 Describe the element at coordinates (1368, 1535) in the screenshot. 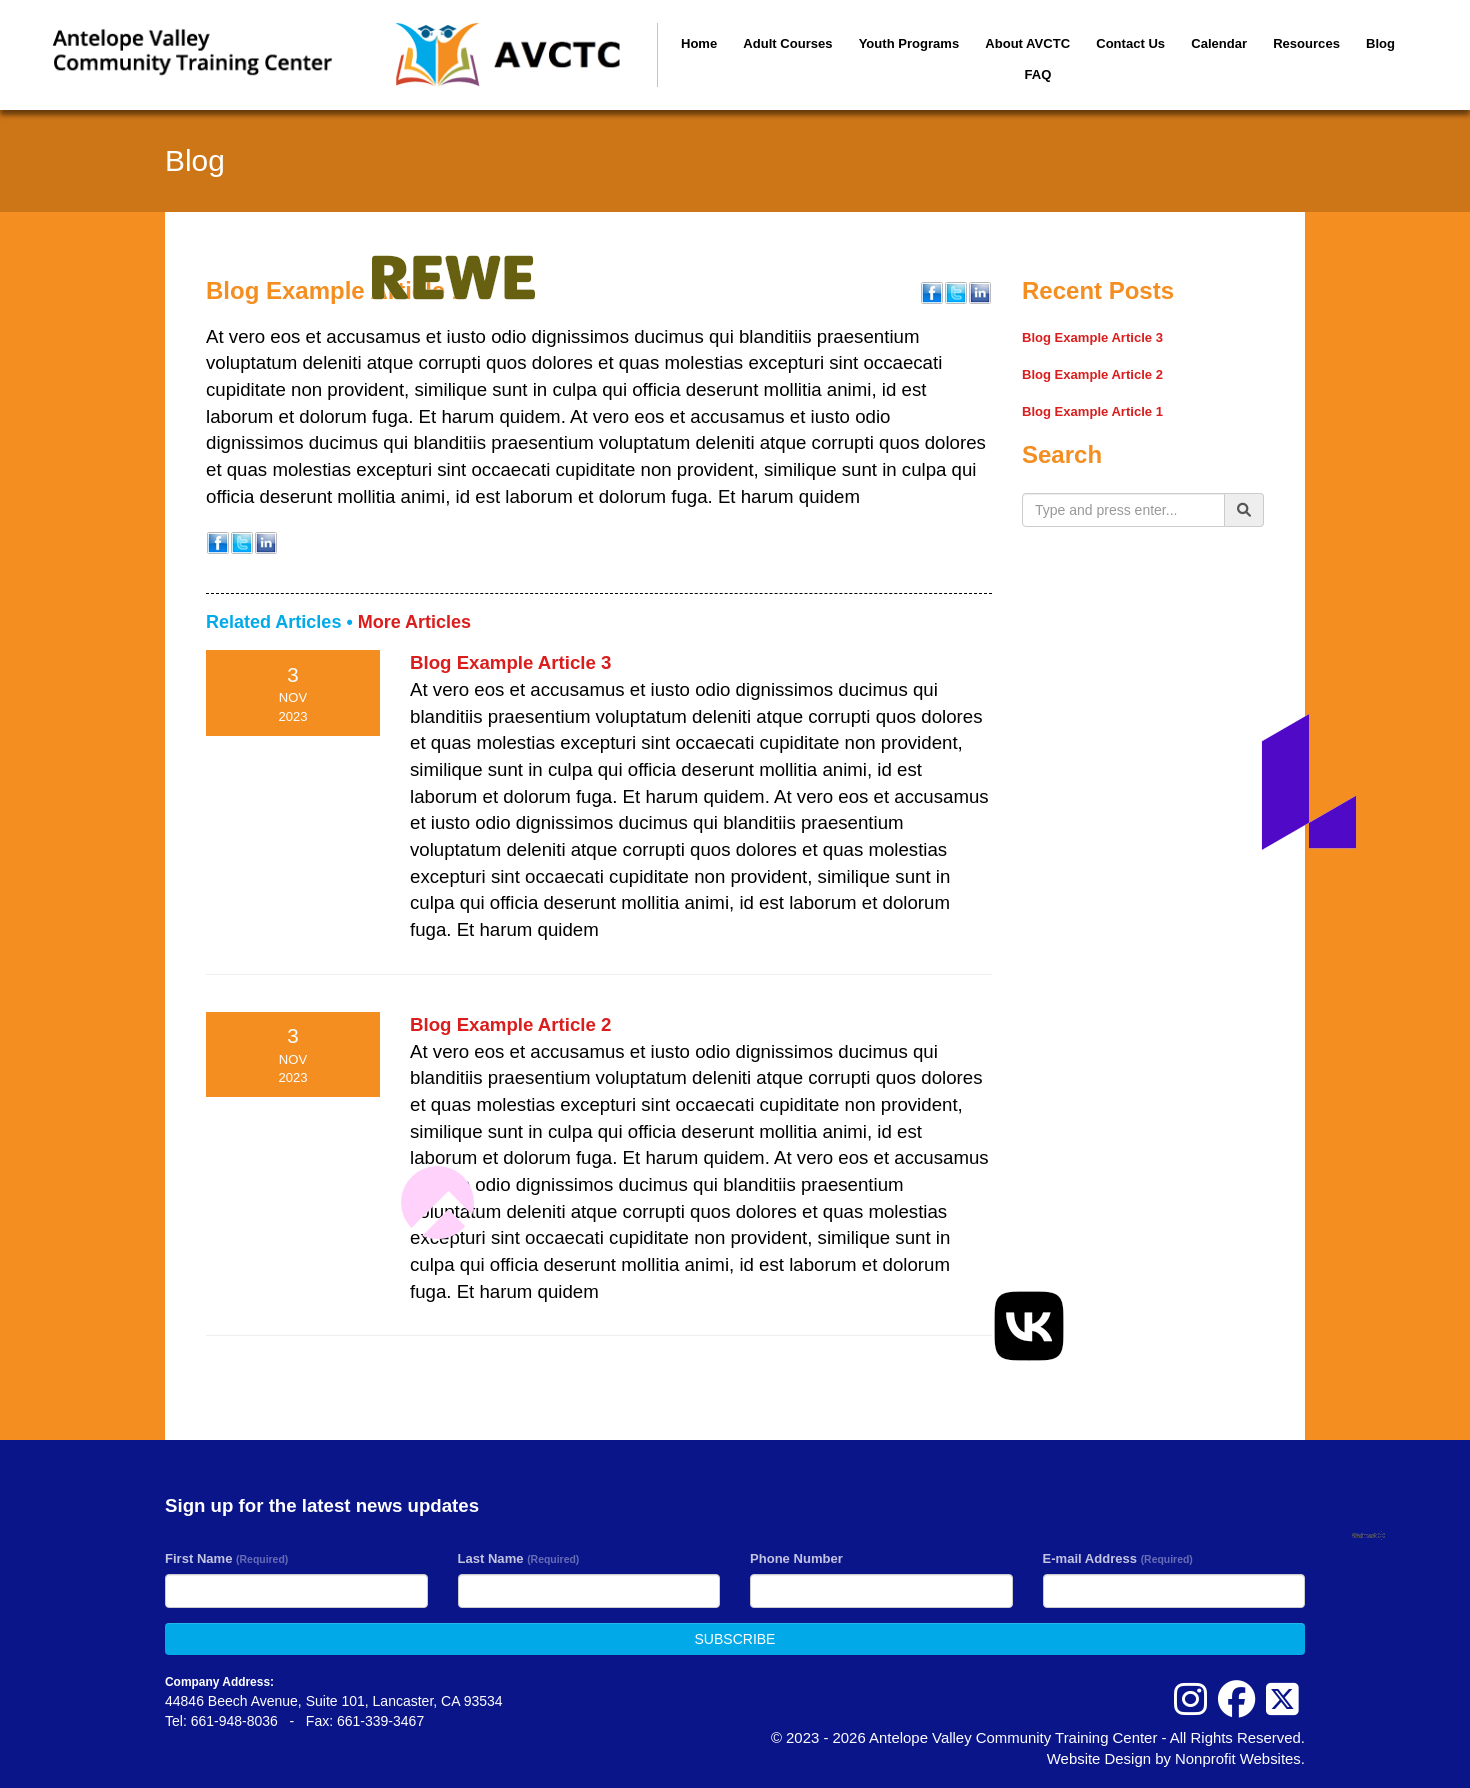

I see `open the Walmart app` at that location.